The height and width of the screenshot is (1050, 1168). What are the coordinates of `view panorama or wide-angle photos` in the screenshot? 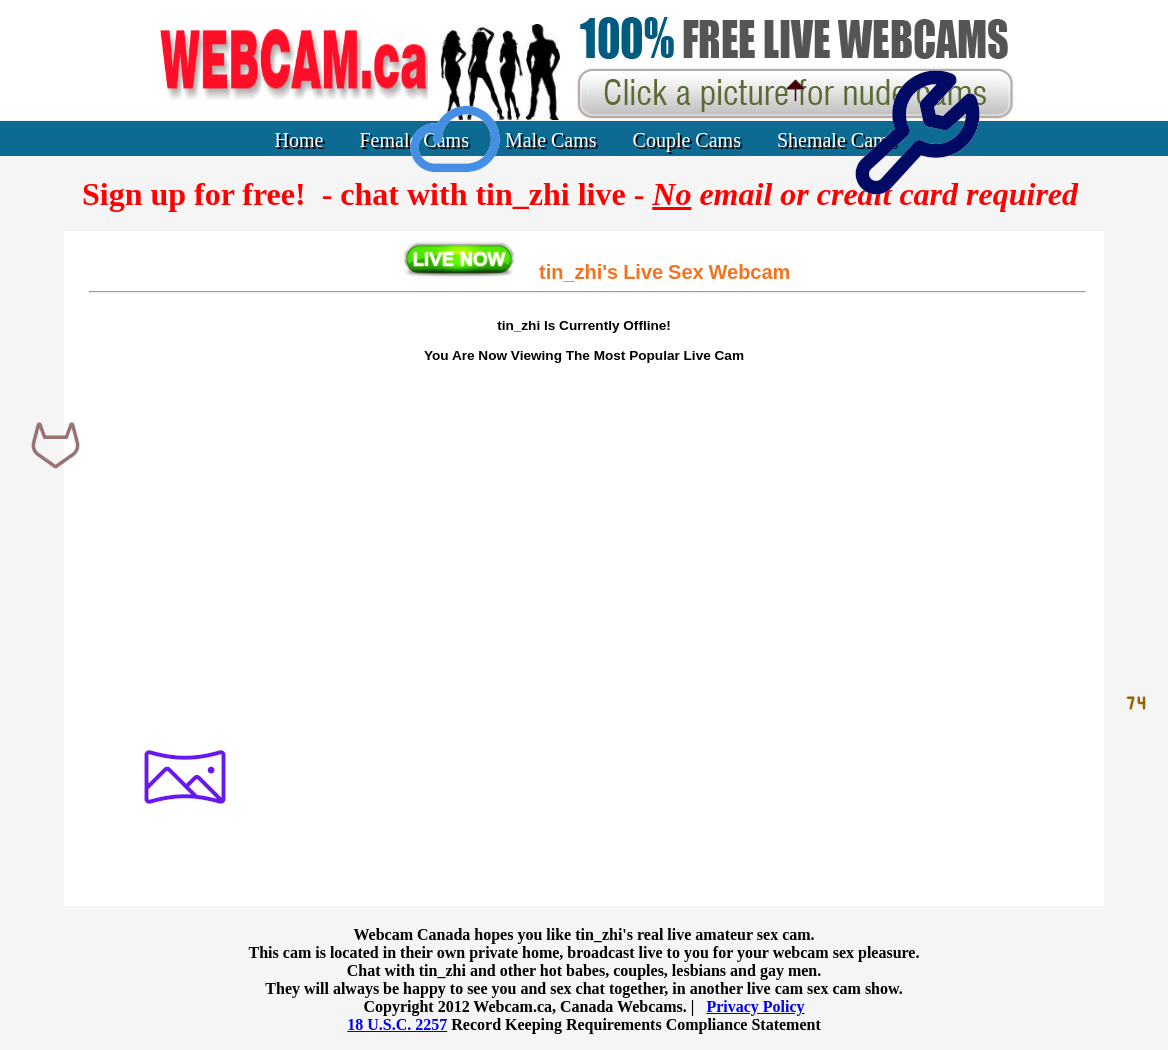 It's located at (185, 777).